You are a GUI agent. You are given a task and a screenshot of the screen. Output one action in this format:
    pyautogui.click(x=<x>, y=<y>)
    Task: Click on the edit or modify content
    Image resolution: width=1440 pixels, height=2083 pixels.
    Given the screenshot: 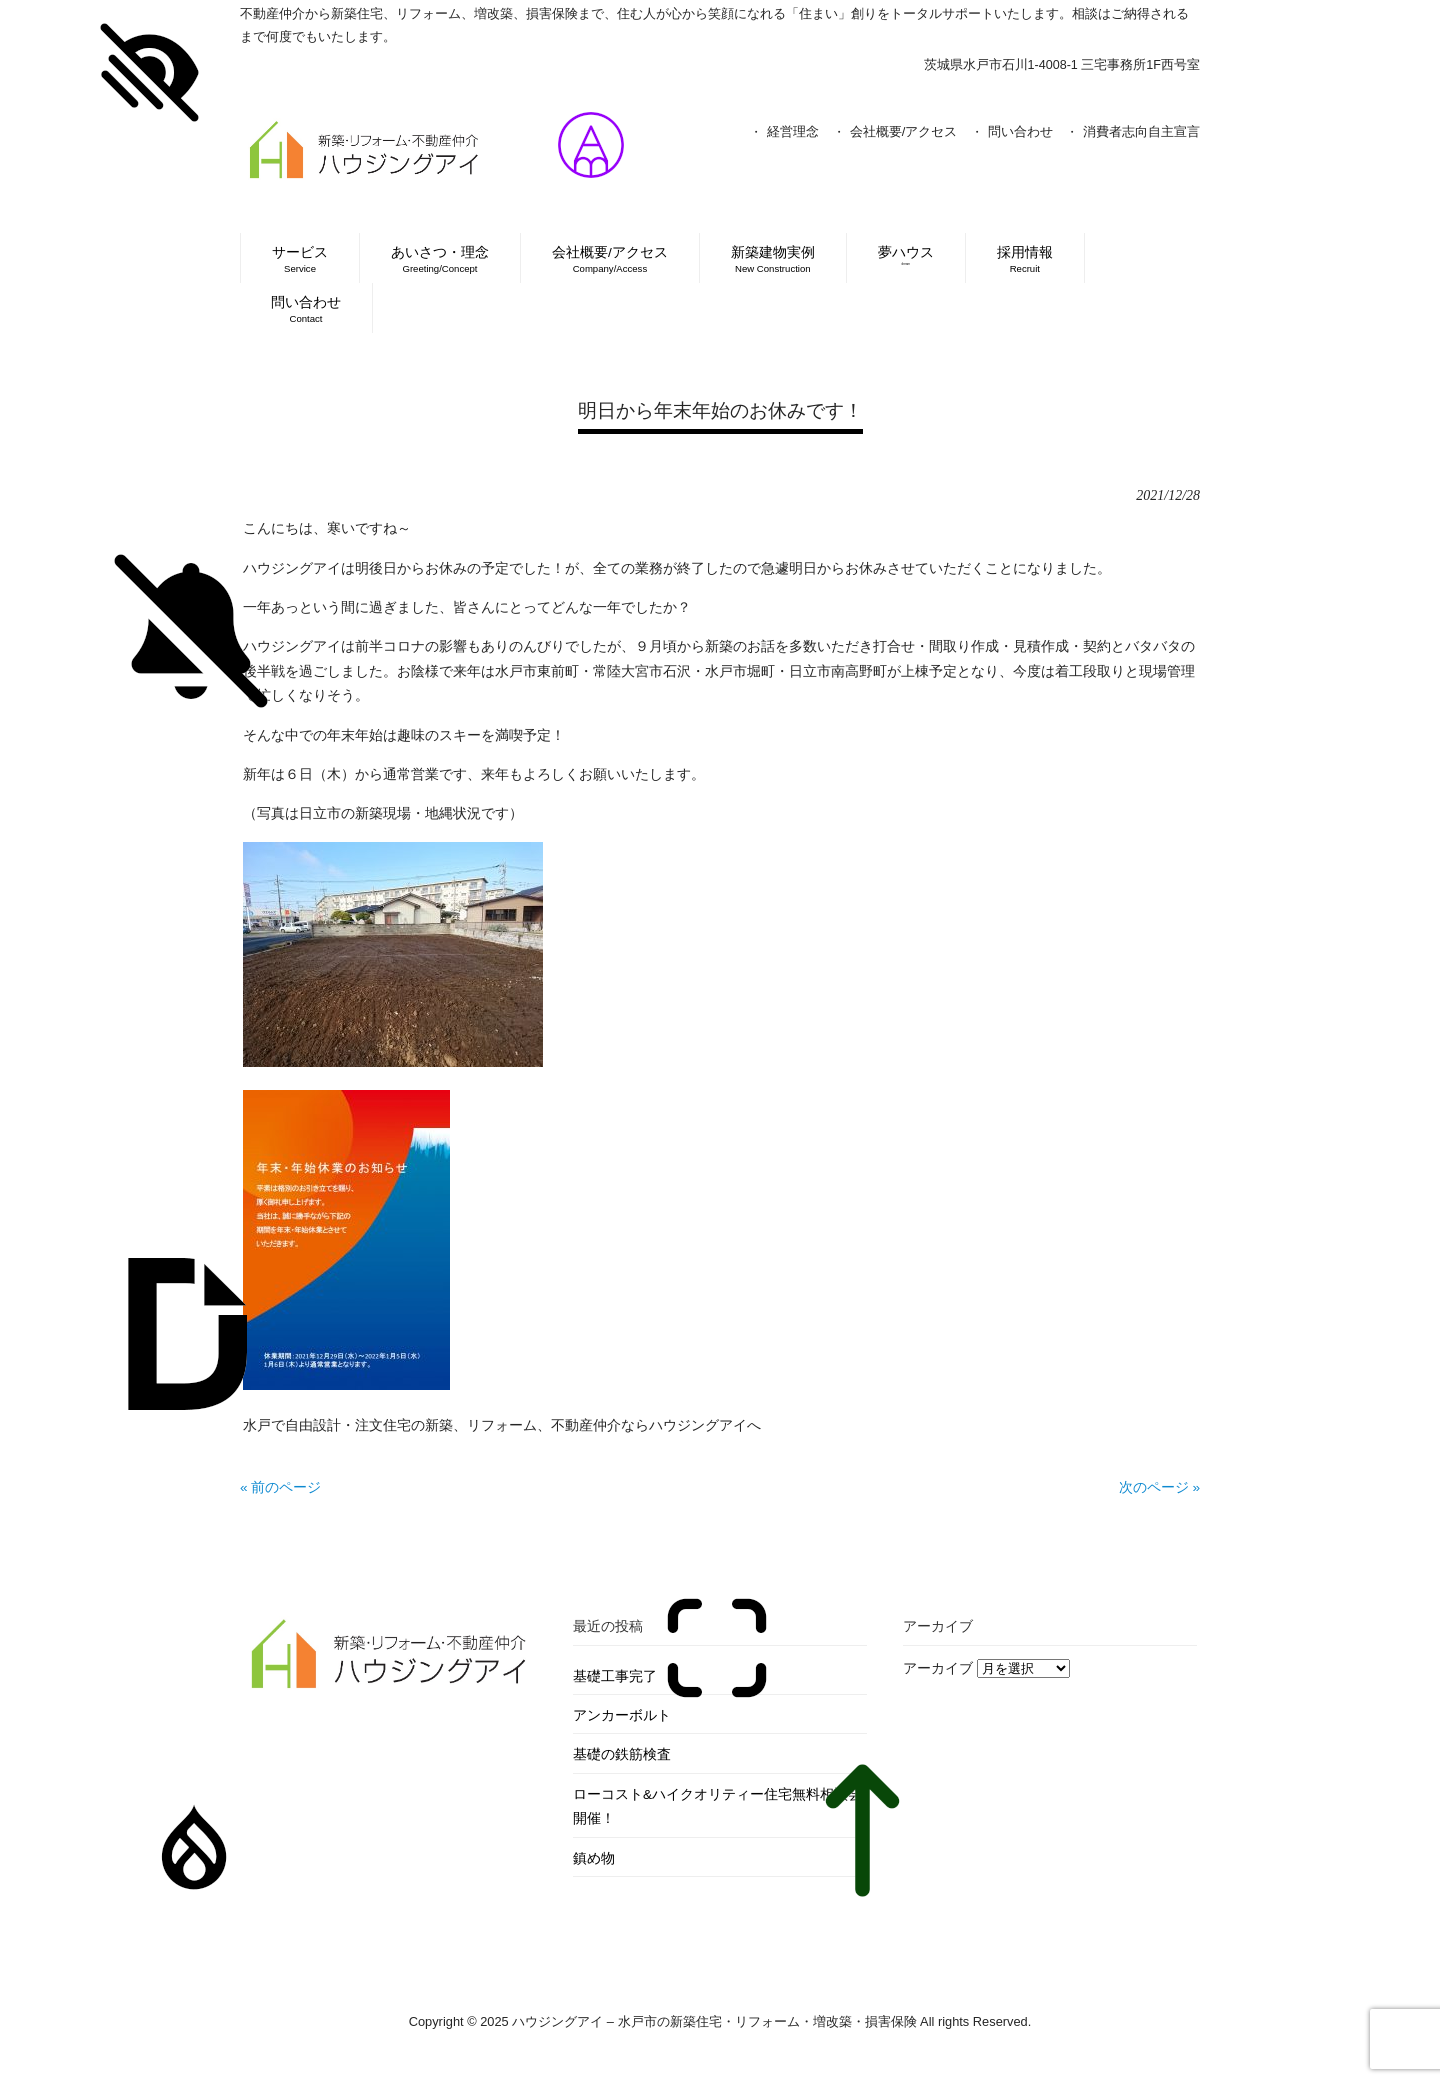 What is the action you would take?
    pyautogui.click(x=591, y=145)
    